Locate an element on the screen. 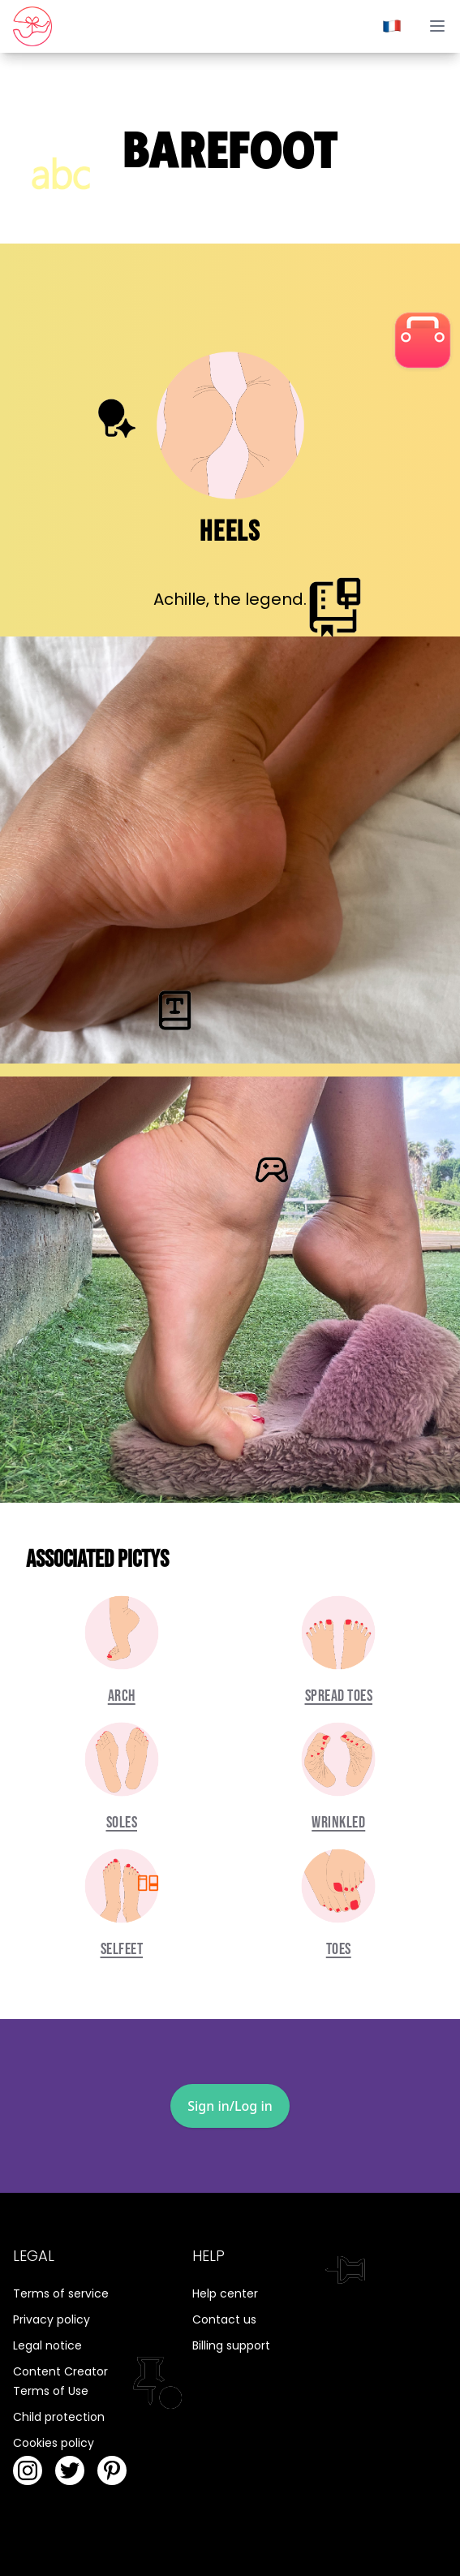 This screenshot has height=2576, width=460. pin an item to keep it visible is located at coordinates (346, 2268).